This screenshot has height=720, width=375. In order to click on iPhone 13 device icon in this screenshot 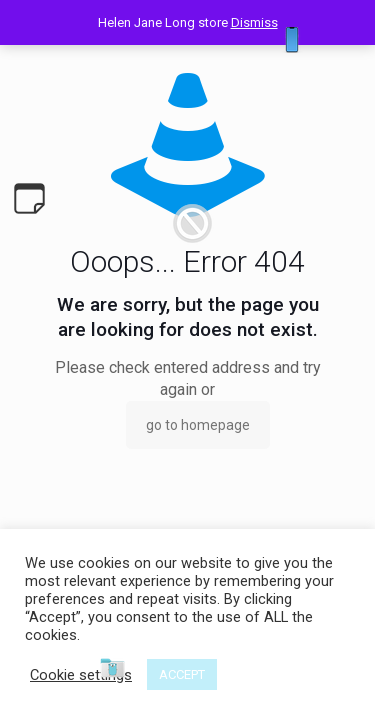, I will do `click(292, 40)`.